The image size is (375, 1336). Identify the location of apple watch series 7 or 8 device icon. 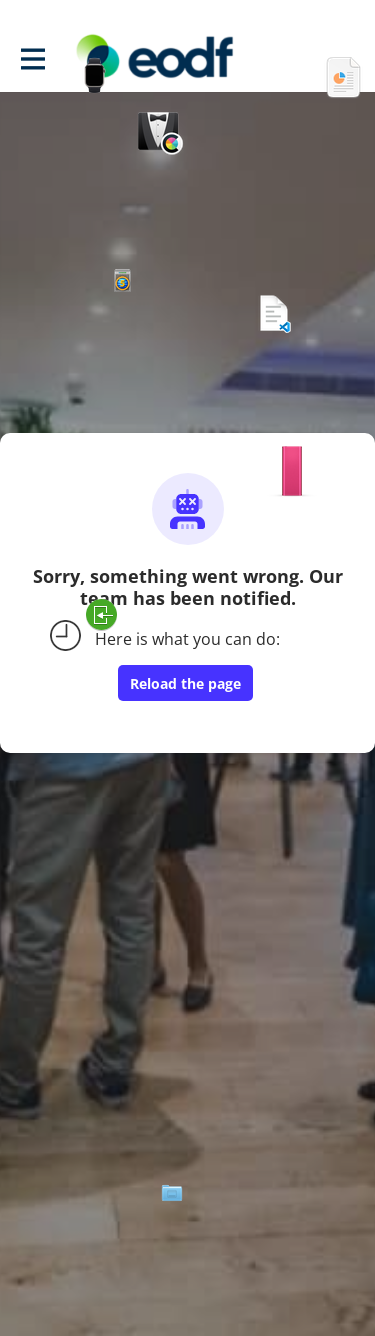
(94, 75).